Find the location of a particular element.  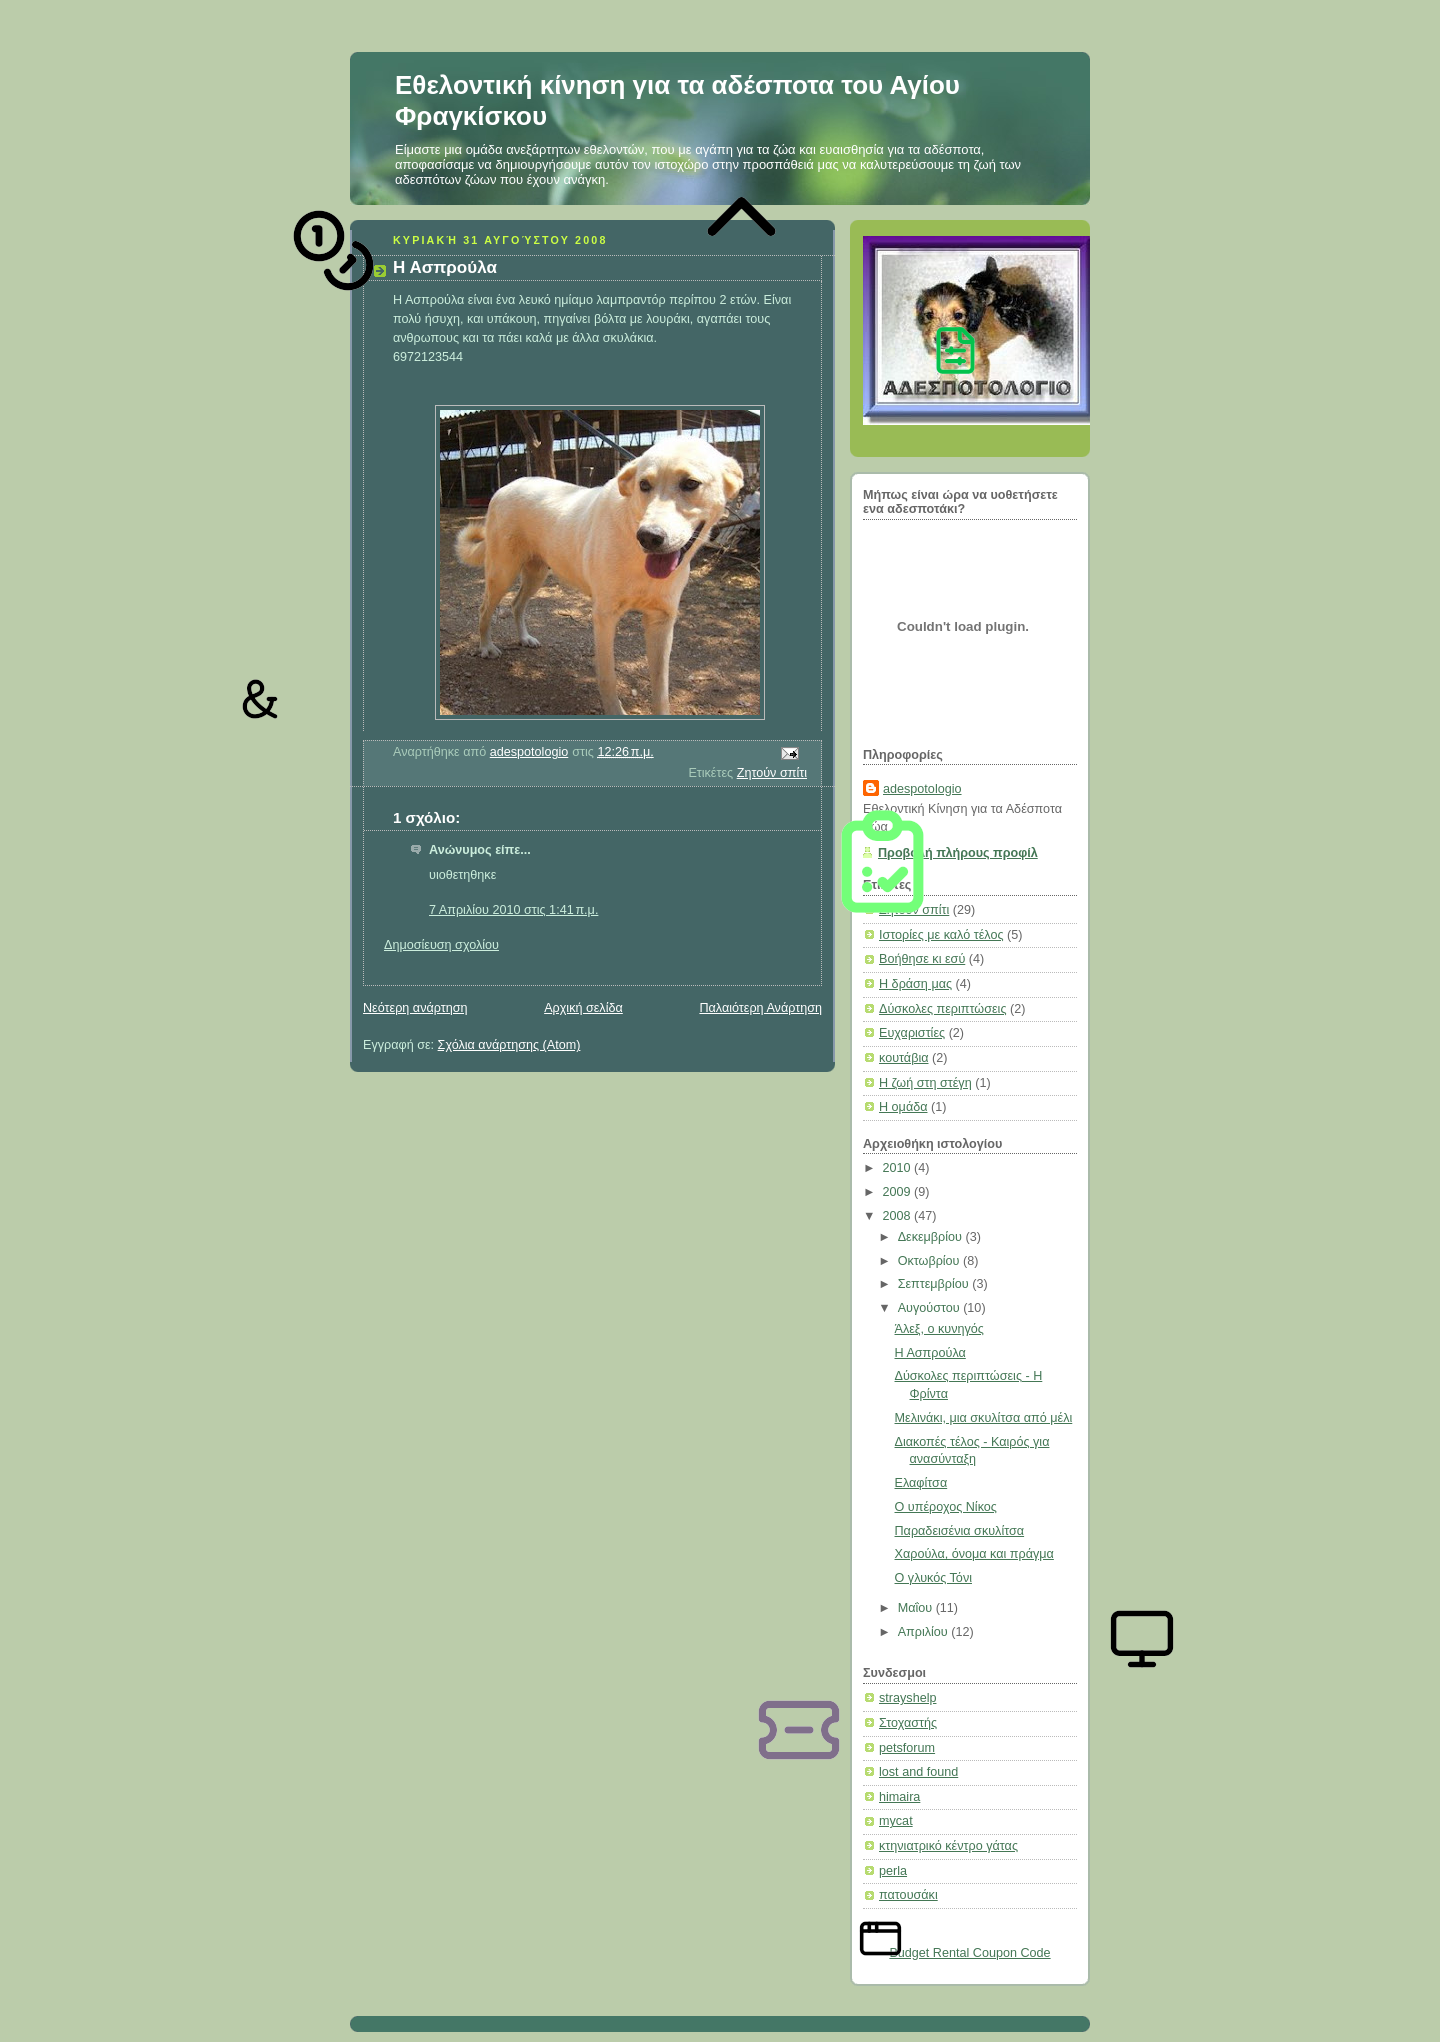

collapse an expanded section is located at coordinates (741, 216).